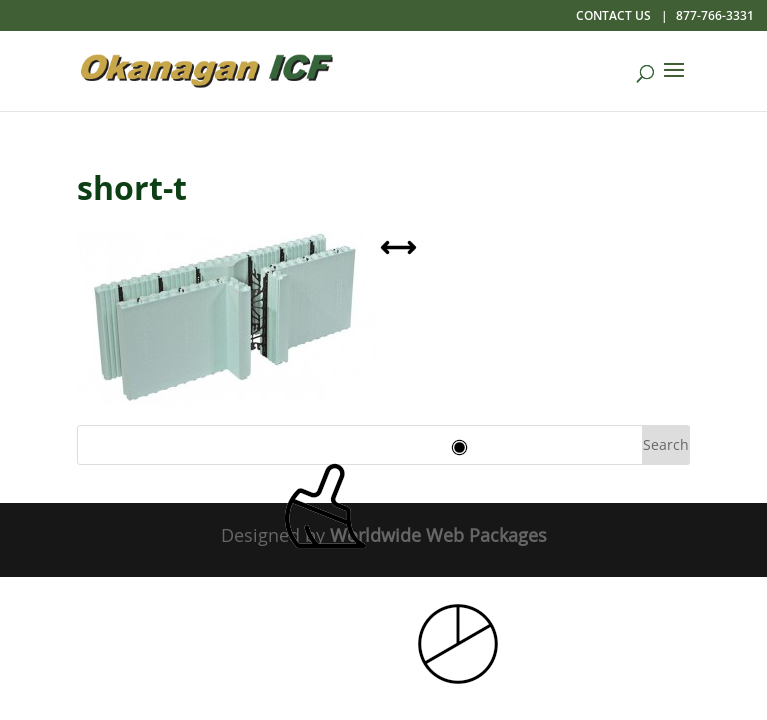  What do you see at coordinates (324, 509) in the screenshot?
I see `clear or clean up data` at bounding box center [324, 509].